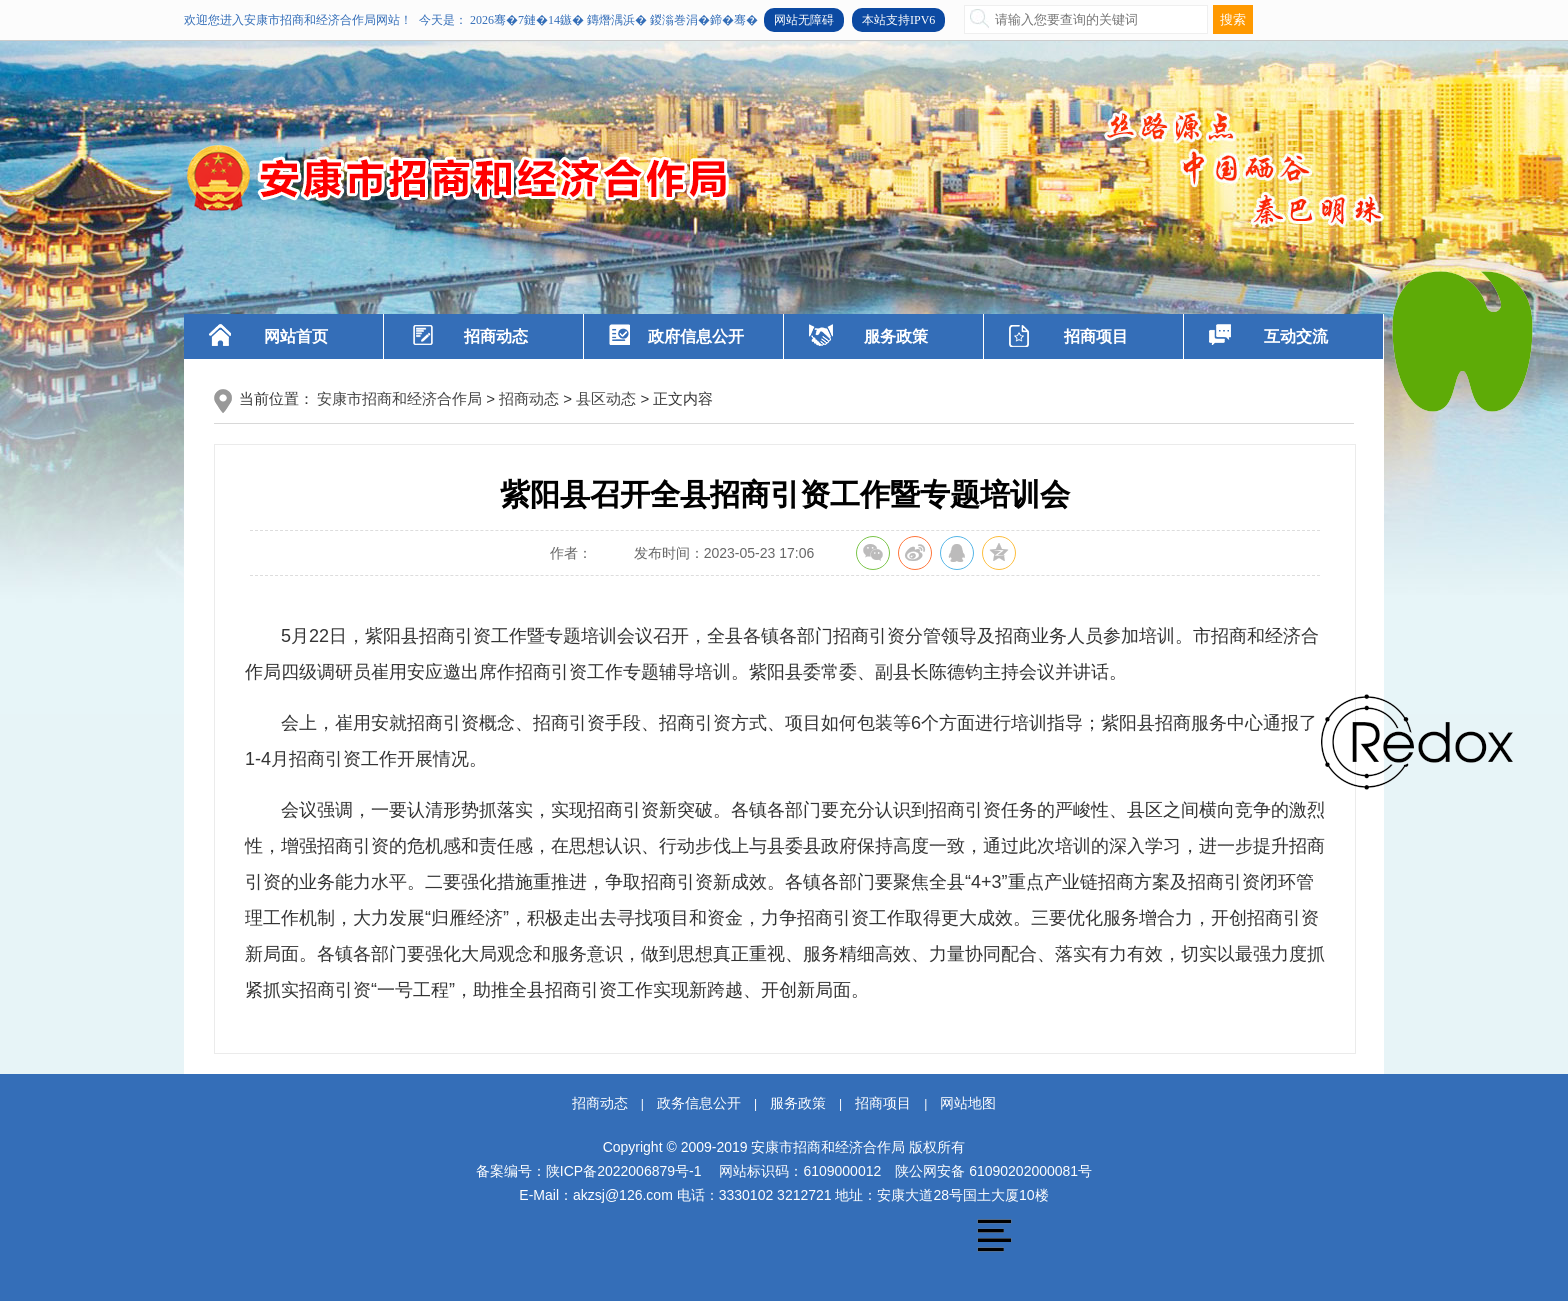  I want to click on access dental or oral health features, so click(1462, 341).